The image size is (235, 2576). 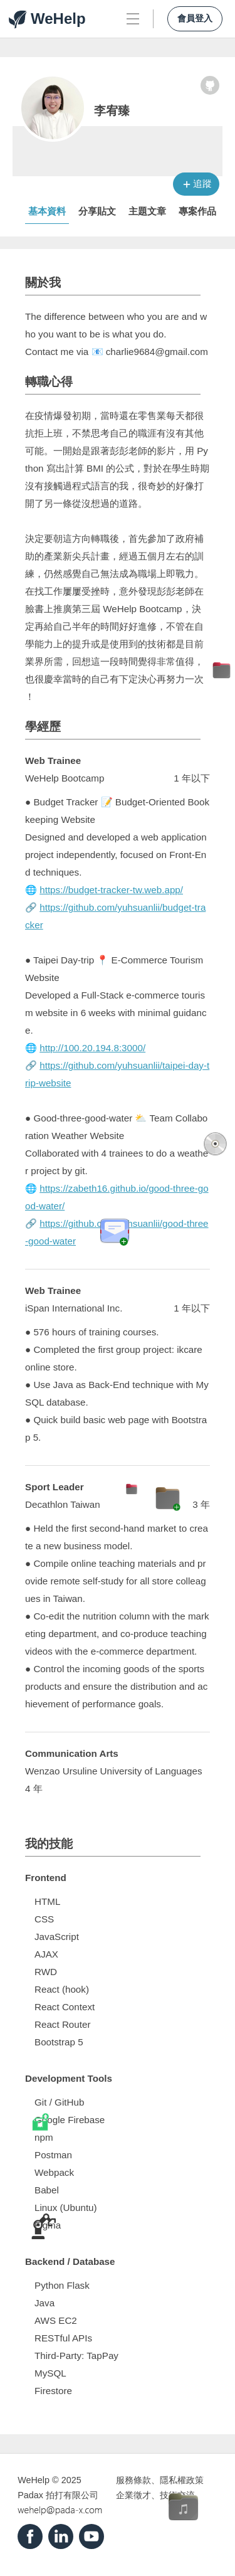 What do you see at coordinates (183, 2506) in the screenshot?
I see `open your music folder` at bounding box center [183, 2506].